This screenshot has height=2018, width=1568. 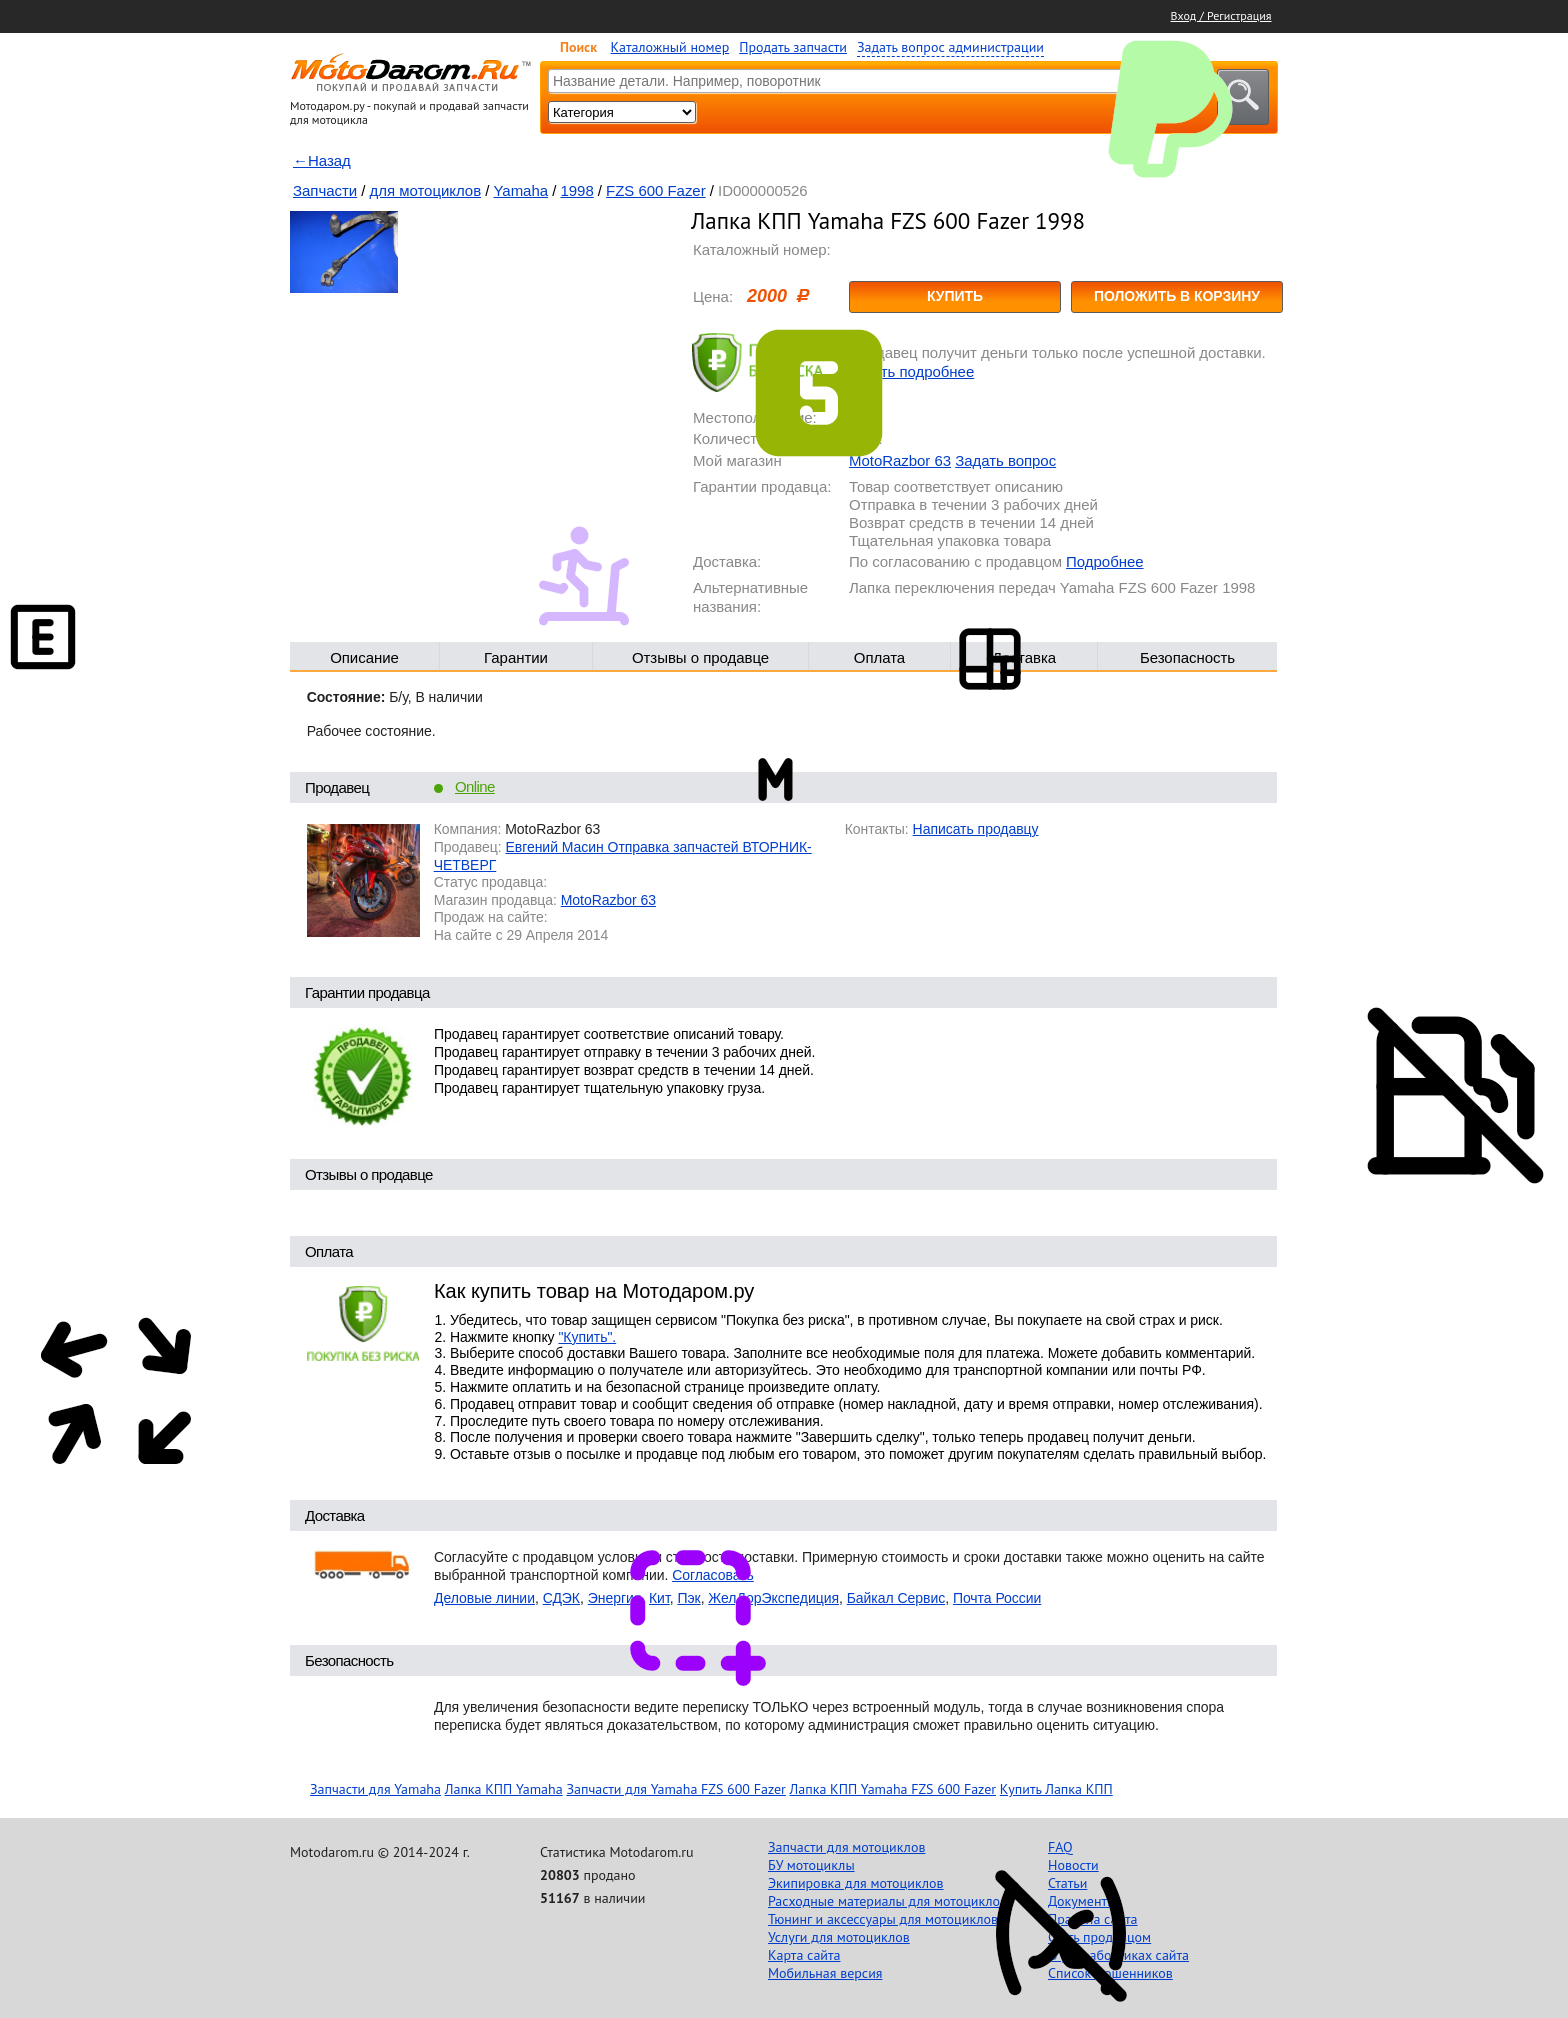 What do you see at coordinates (116, 1389) in the screenshot?
I see `shuffle or randomize content` at bounding box center [116, 1389].